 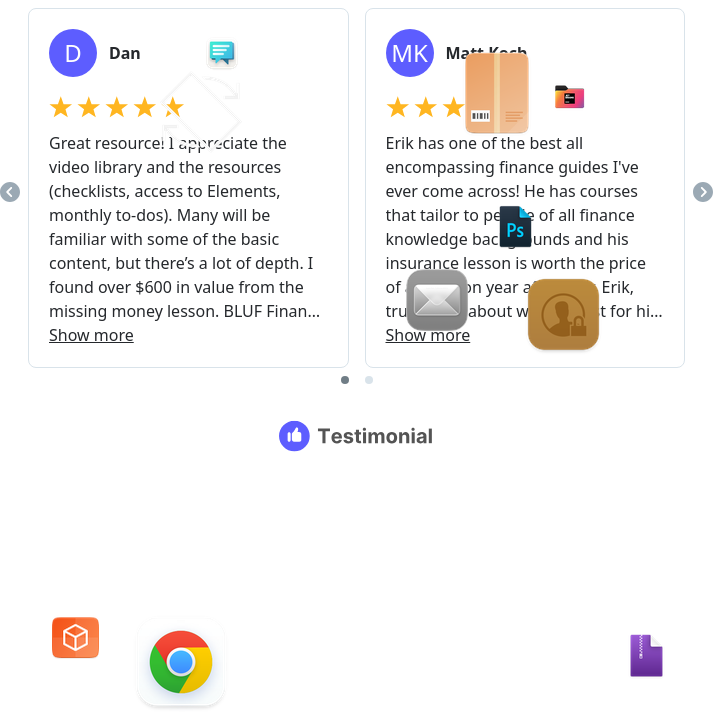 I want to click on open neochat messaging app, so click(x=222, y=53).